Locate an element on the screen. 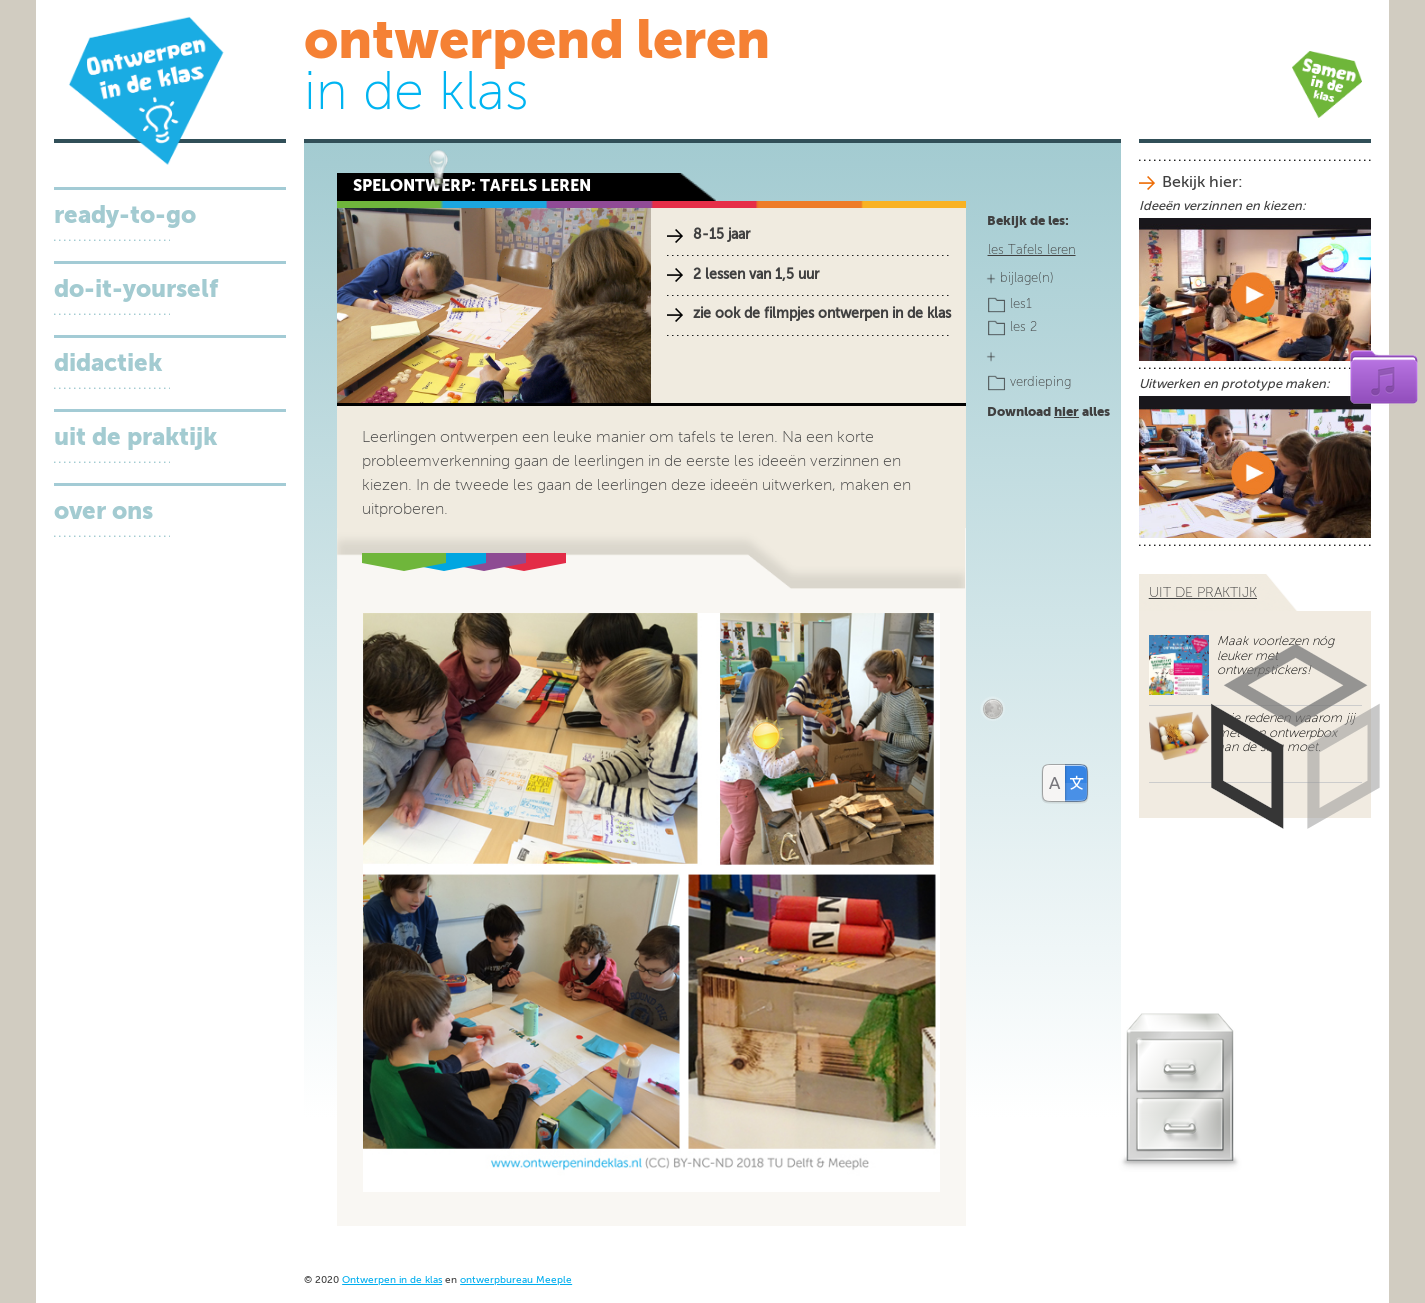  open gtk demo application is located at coordinates (1295, 740).